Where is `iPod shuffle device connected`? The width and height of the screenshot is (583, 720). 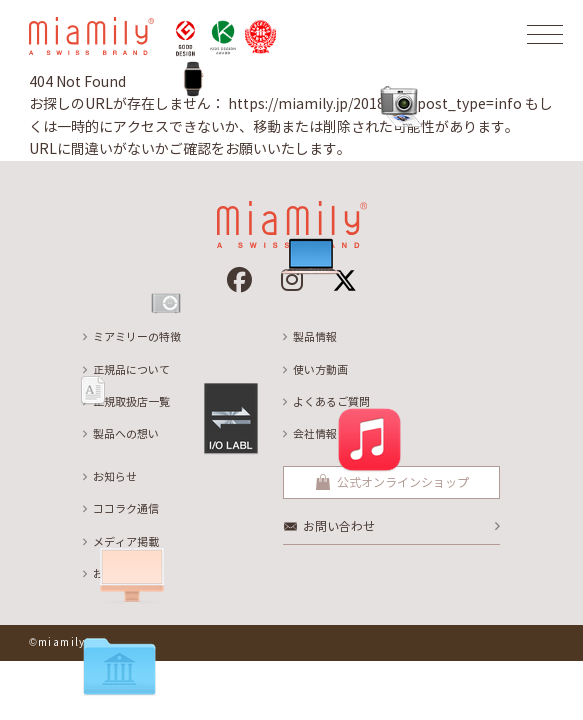
iPod shuffle device connected is located at coordinates (166, 298).